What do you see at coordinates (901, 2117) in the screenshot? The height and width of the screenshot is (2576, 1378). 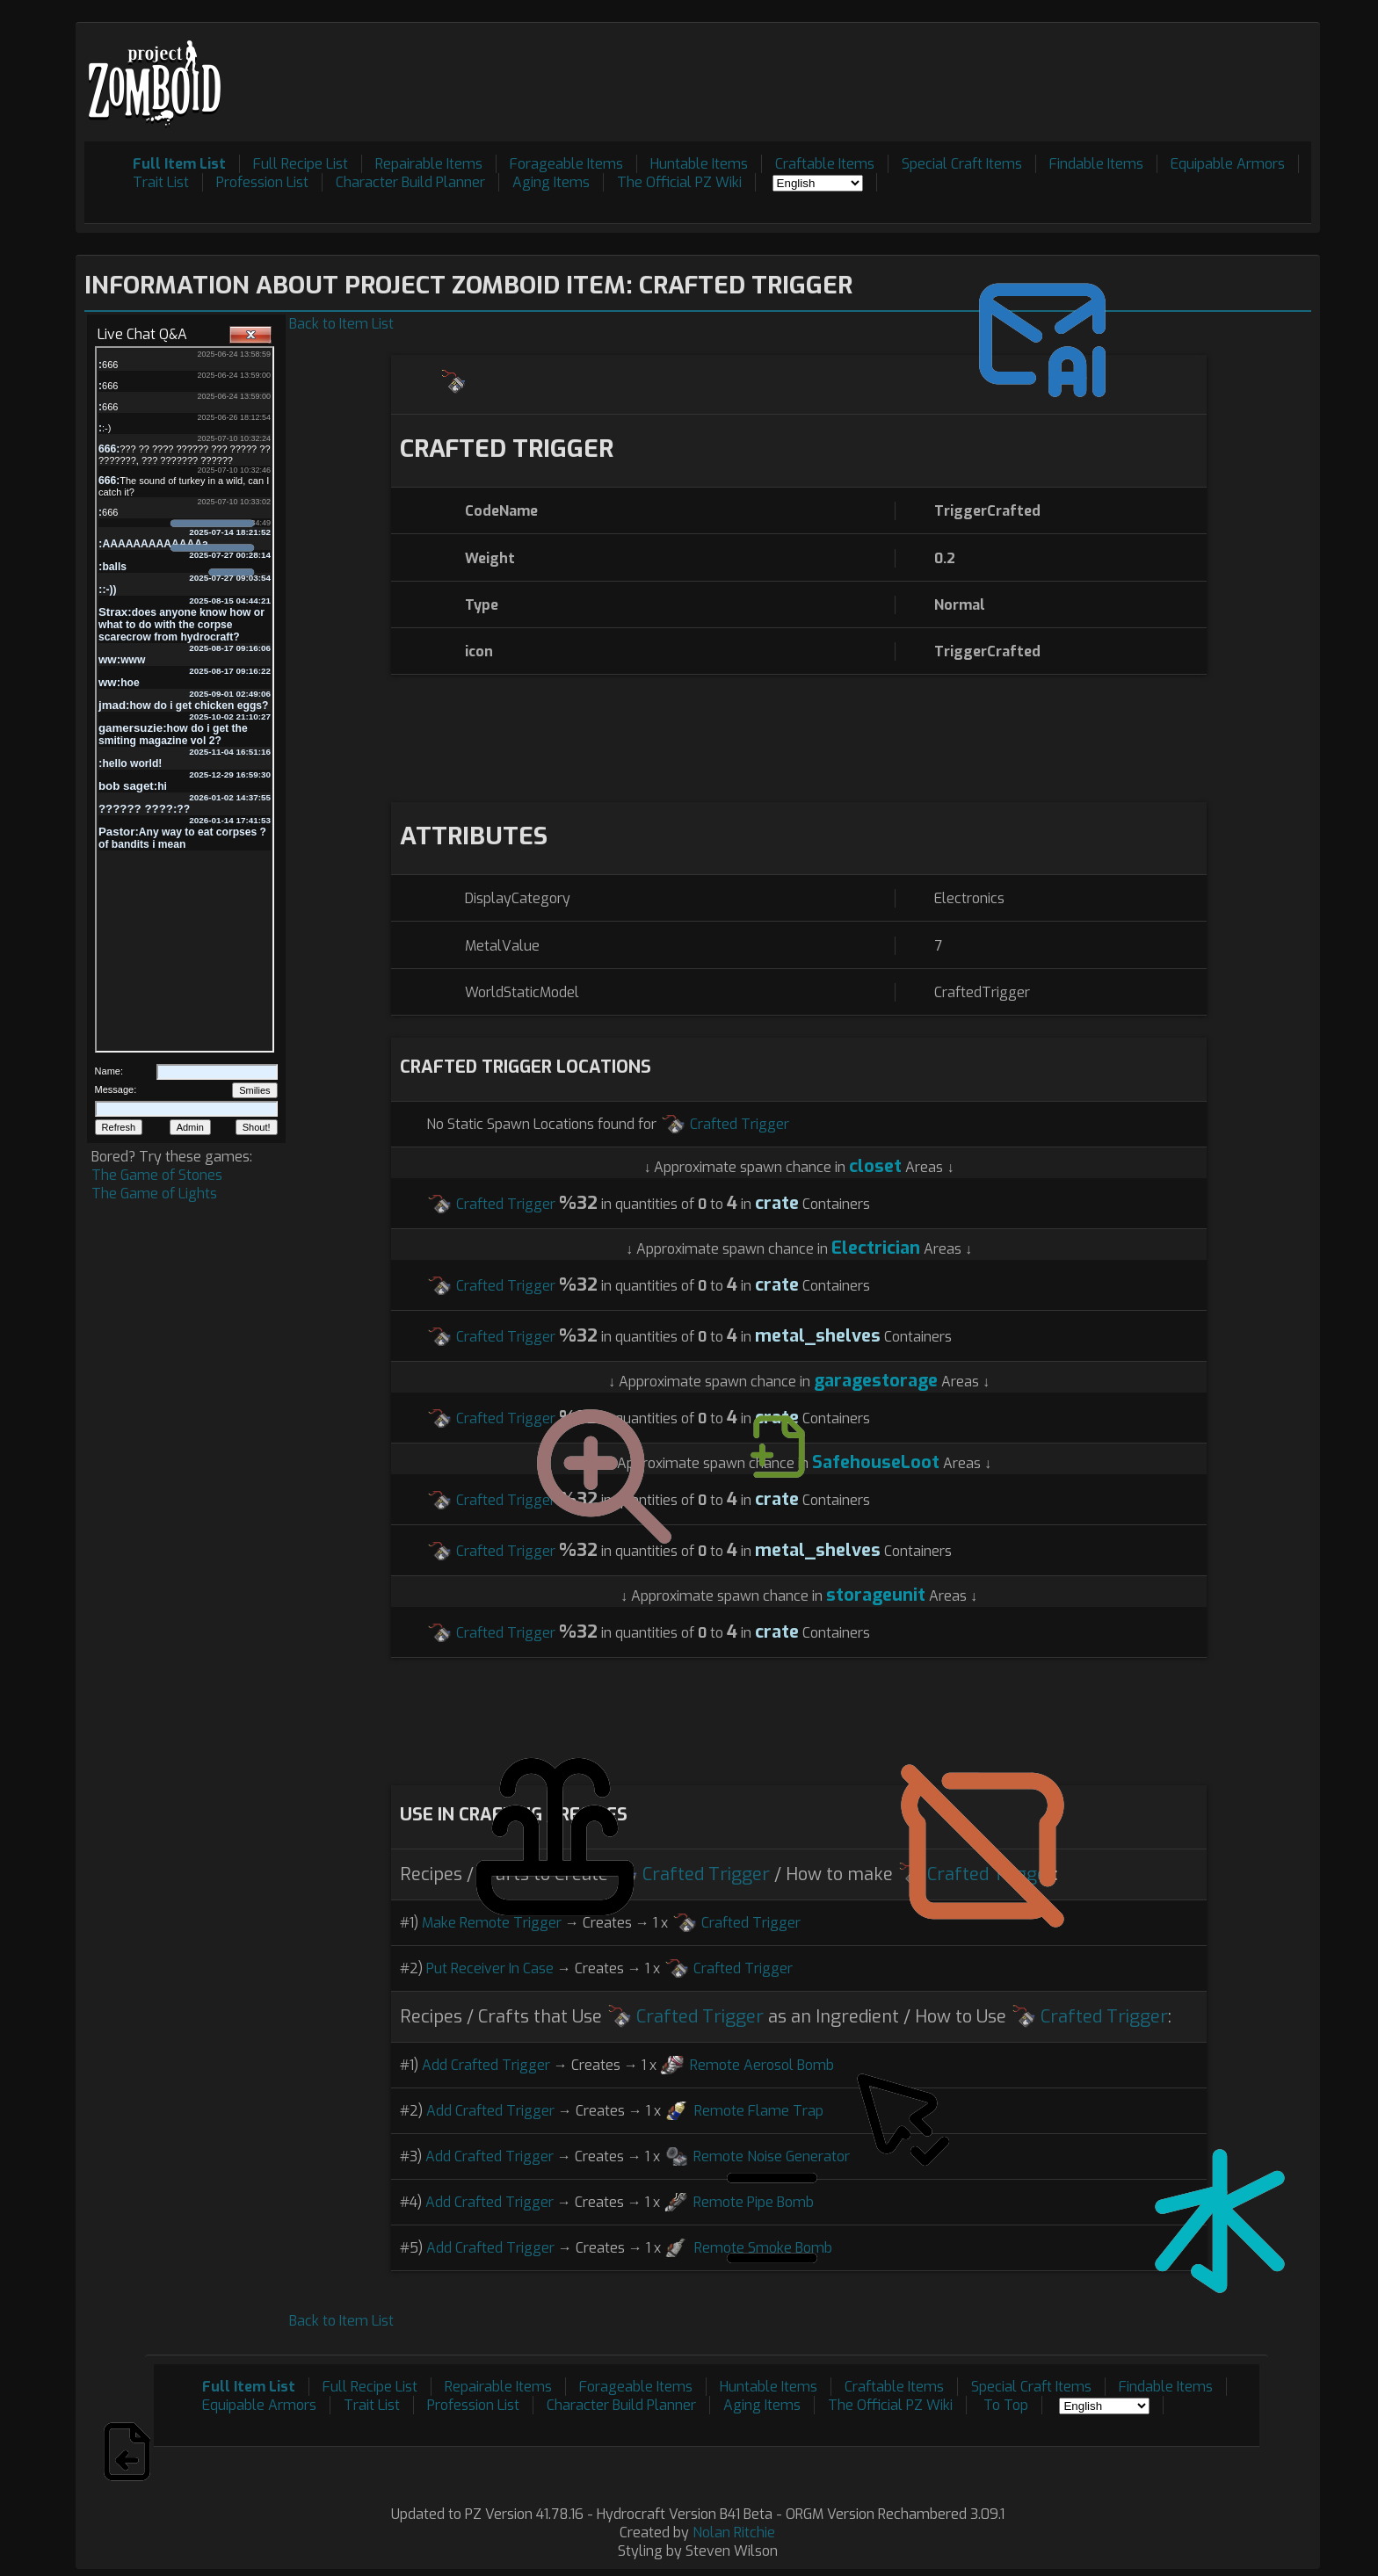 I see `click action confirmed` at bounding box center [901, 2117].